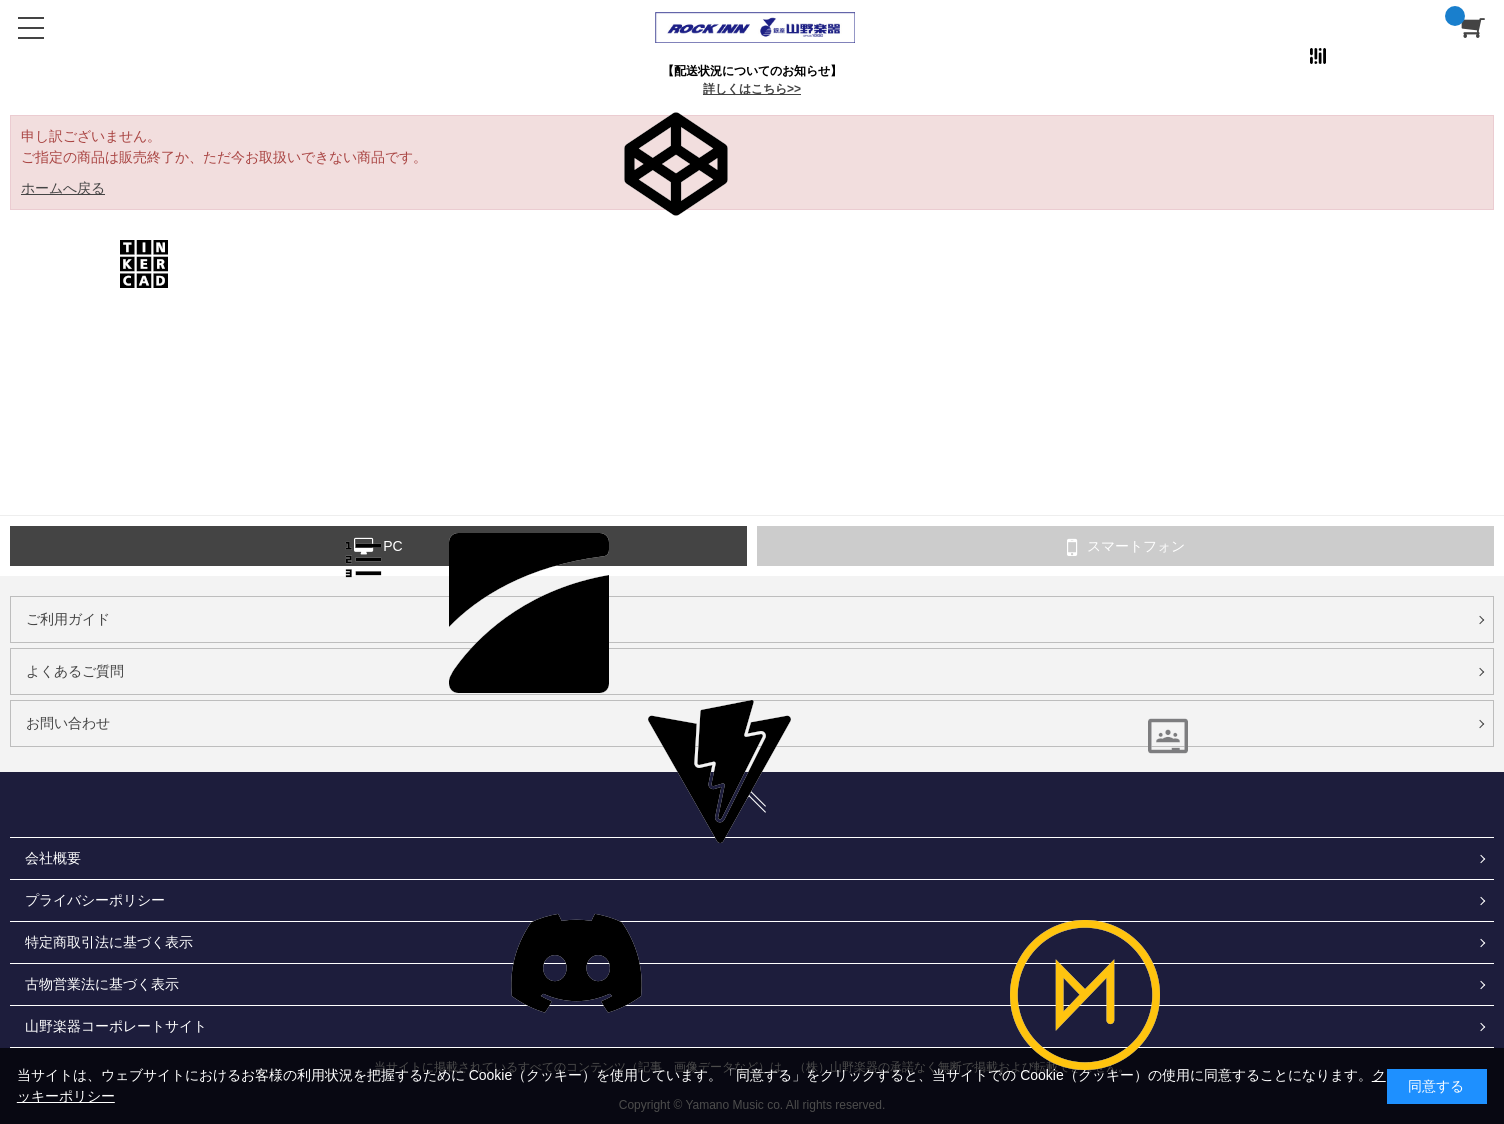 The height and width of the screenshot is (1124, 1504). What do you see at coordinates (1168, 736) in the screenshot?
I see `open Google Classroom app` at bounding box center [1168, 736].